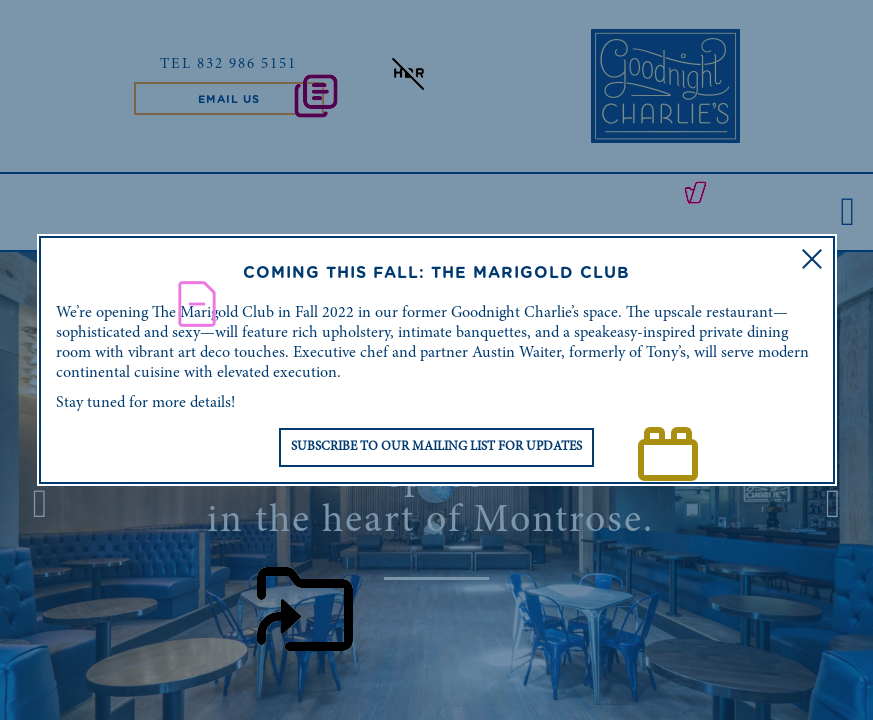 The height and width of the screenshot is (720, 873). I want to click on disable HDR mode for photos, so click(409, 73).